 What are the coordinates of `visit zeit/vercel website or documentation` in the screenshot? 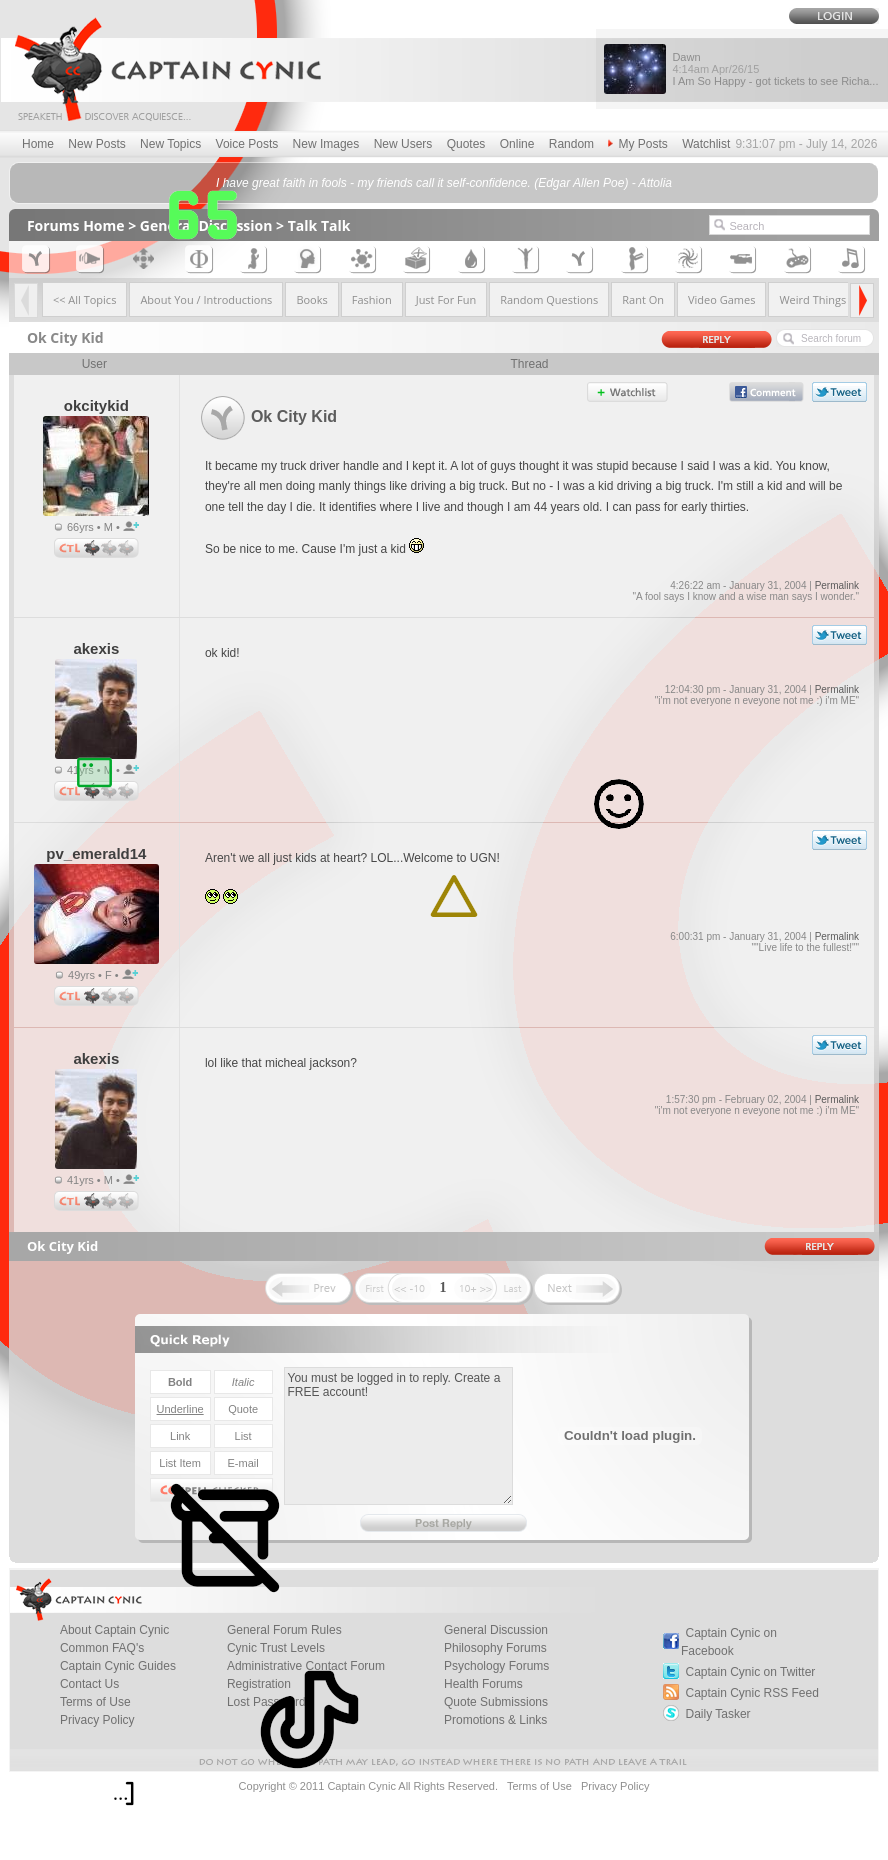 It's located at (454, 896).